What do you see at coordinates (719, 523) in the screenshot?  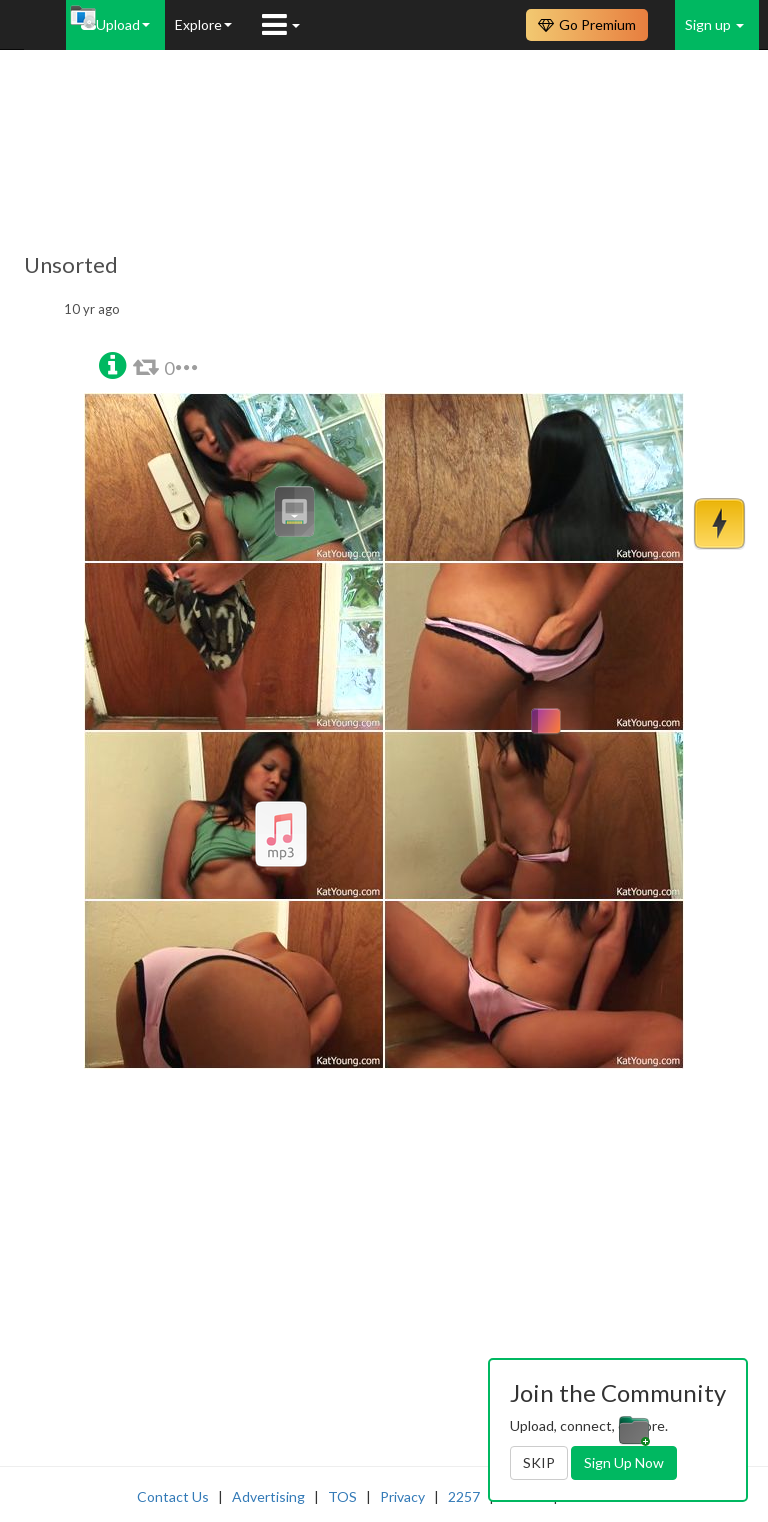 I see `open power management settings` at bounding box center [719, 523].